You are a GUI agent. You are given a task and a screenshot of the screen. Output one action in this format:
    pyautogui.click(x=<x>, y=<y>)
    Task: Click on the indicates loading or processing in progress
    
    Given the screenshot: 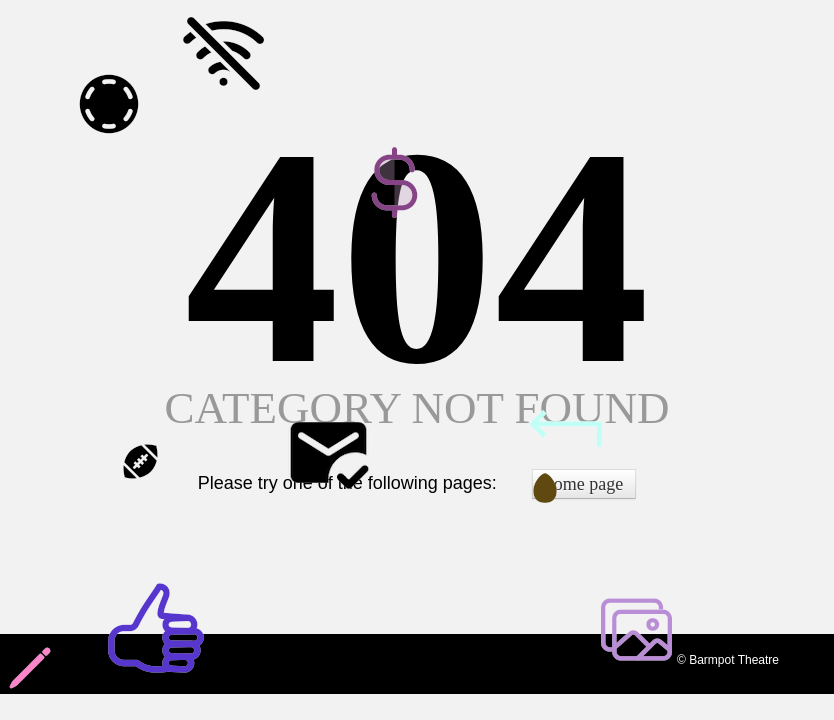 What is the action you would take?
    pyautogui.click(x=109, y=104)
    